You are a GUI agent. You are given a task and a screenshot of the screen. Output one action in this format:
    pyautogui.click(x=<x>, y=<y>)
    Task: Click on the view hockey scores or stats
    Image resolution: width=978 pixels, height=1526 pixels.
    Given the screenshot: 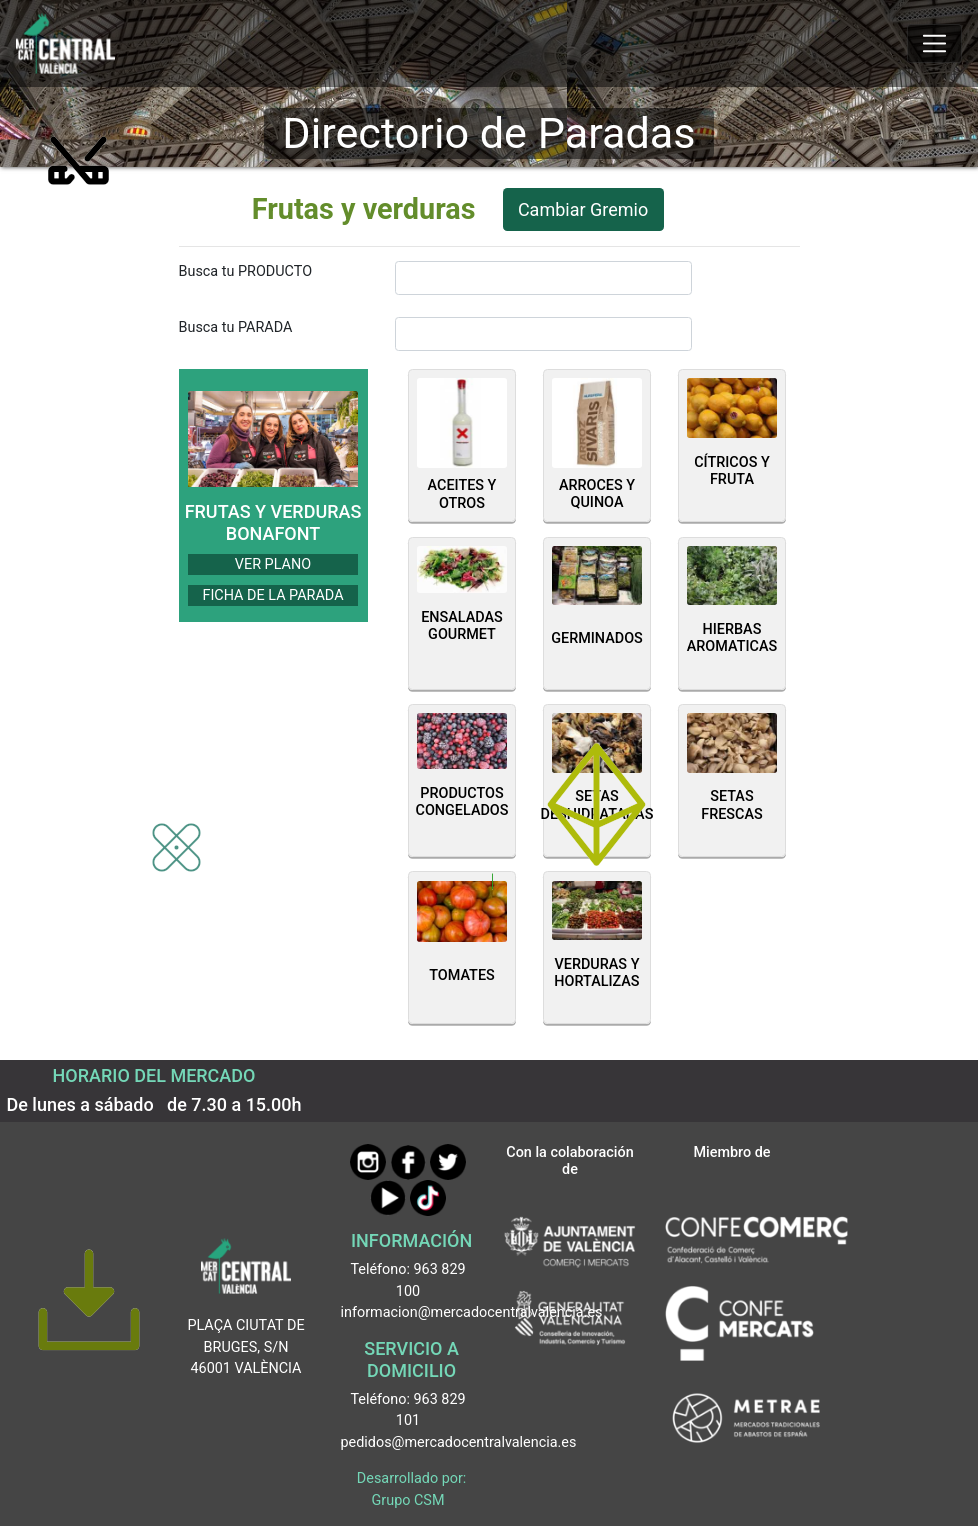 What is the action you would take?
    pyautogui.click(x=78, y=160)
    